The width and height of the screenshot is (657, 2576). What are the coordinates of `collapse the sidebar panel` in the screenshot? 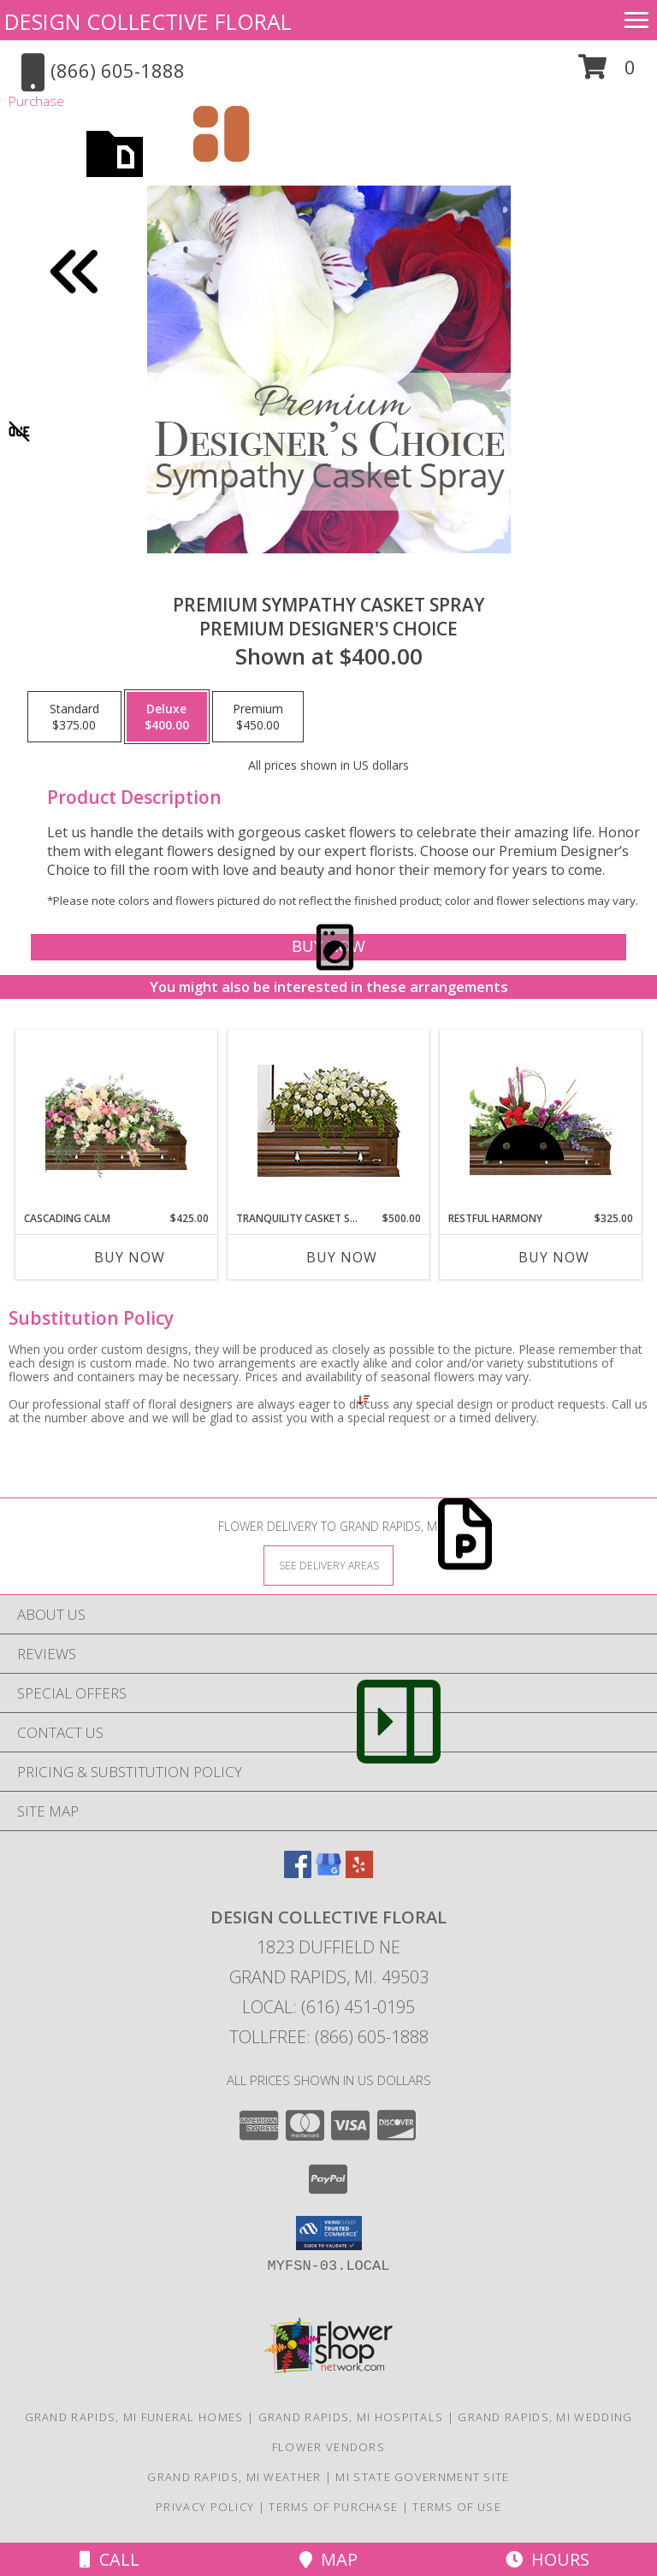 It's located at (399, 1722).